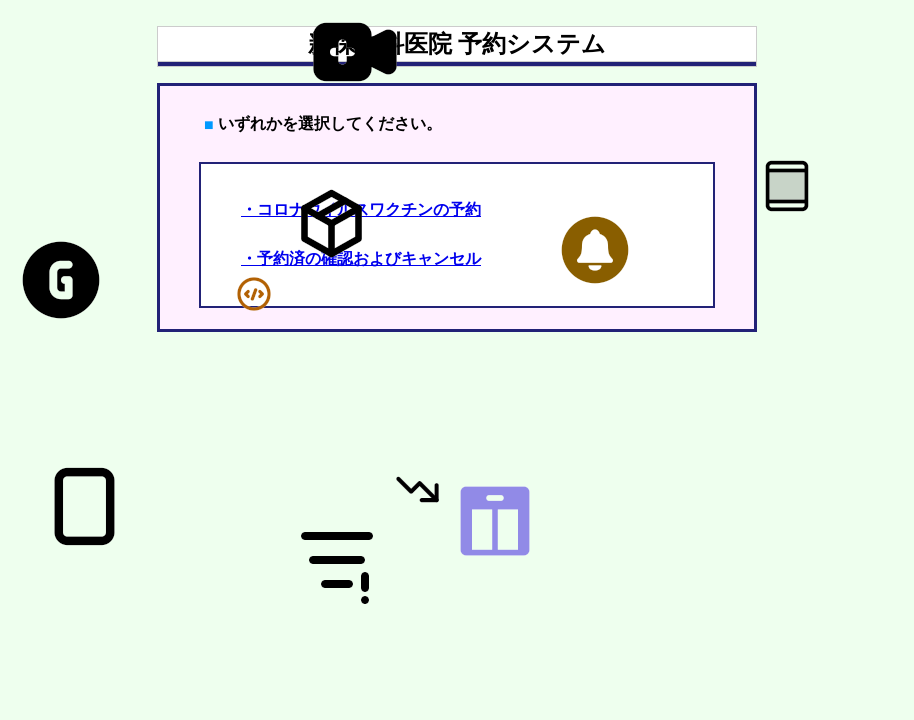 Image resolution: width=914 pixels, height=720 pixels. What do you see at coordinates (61, 280) in the screenshot?
I see `google account or service indicator` at bounding box center [61, 280].